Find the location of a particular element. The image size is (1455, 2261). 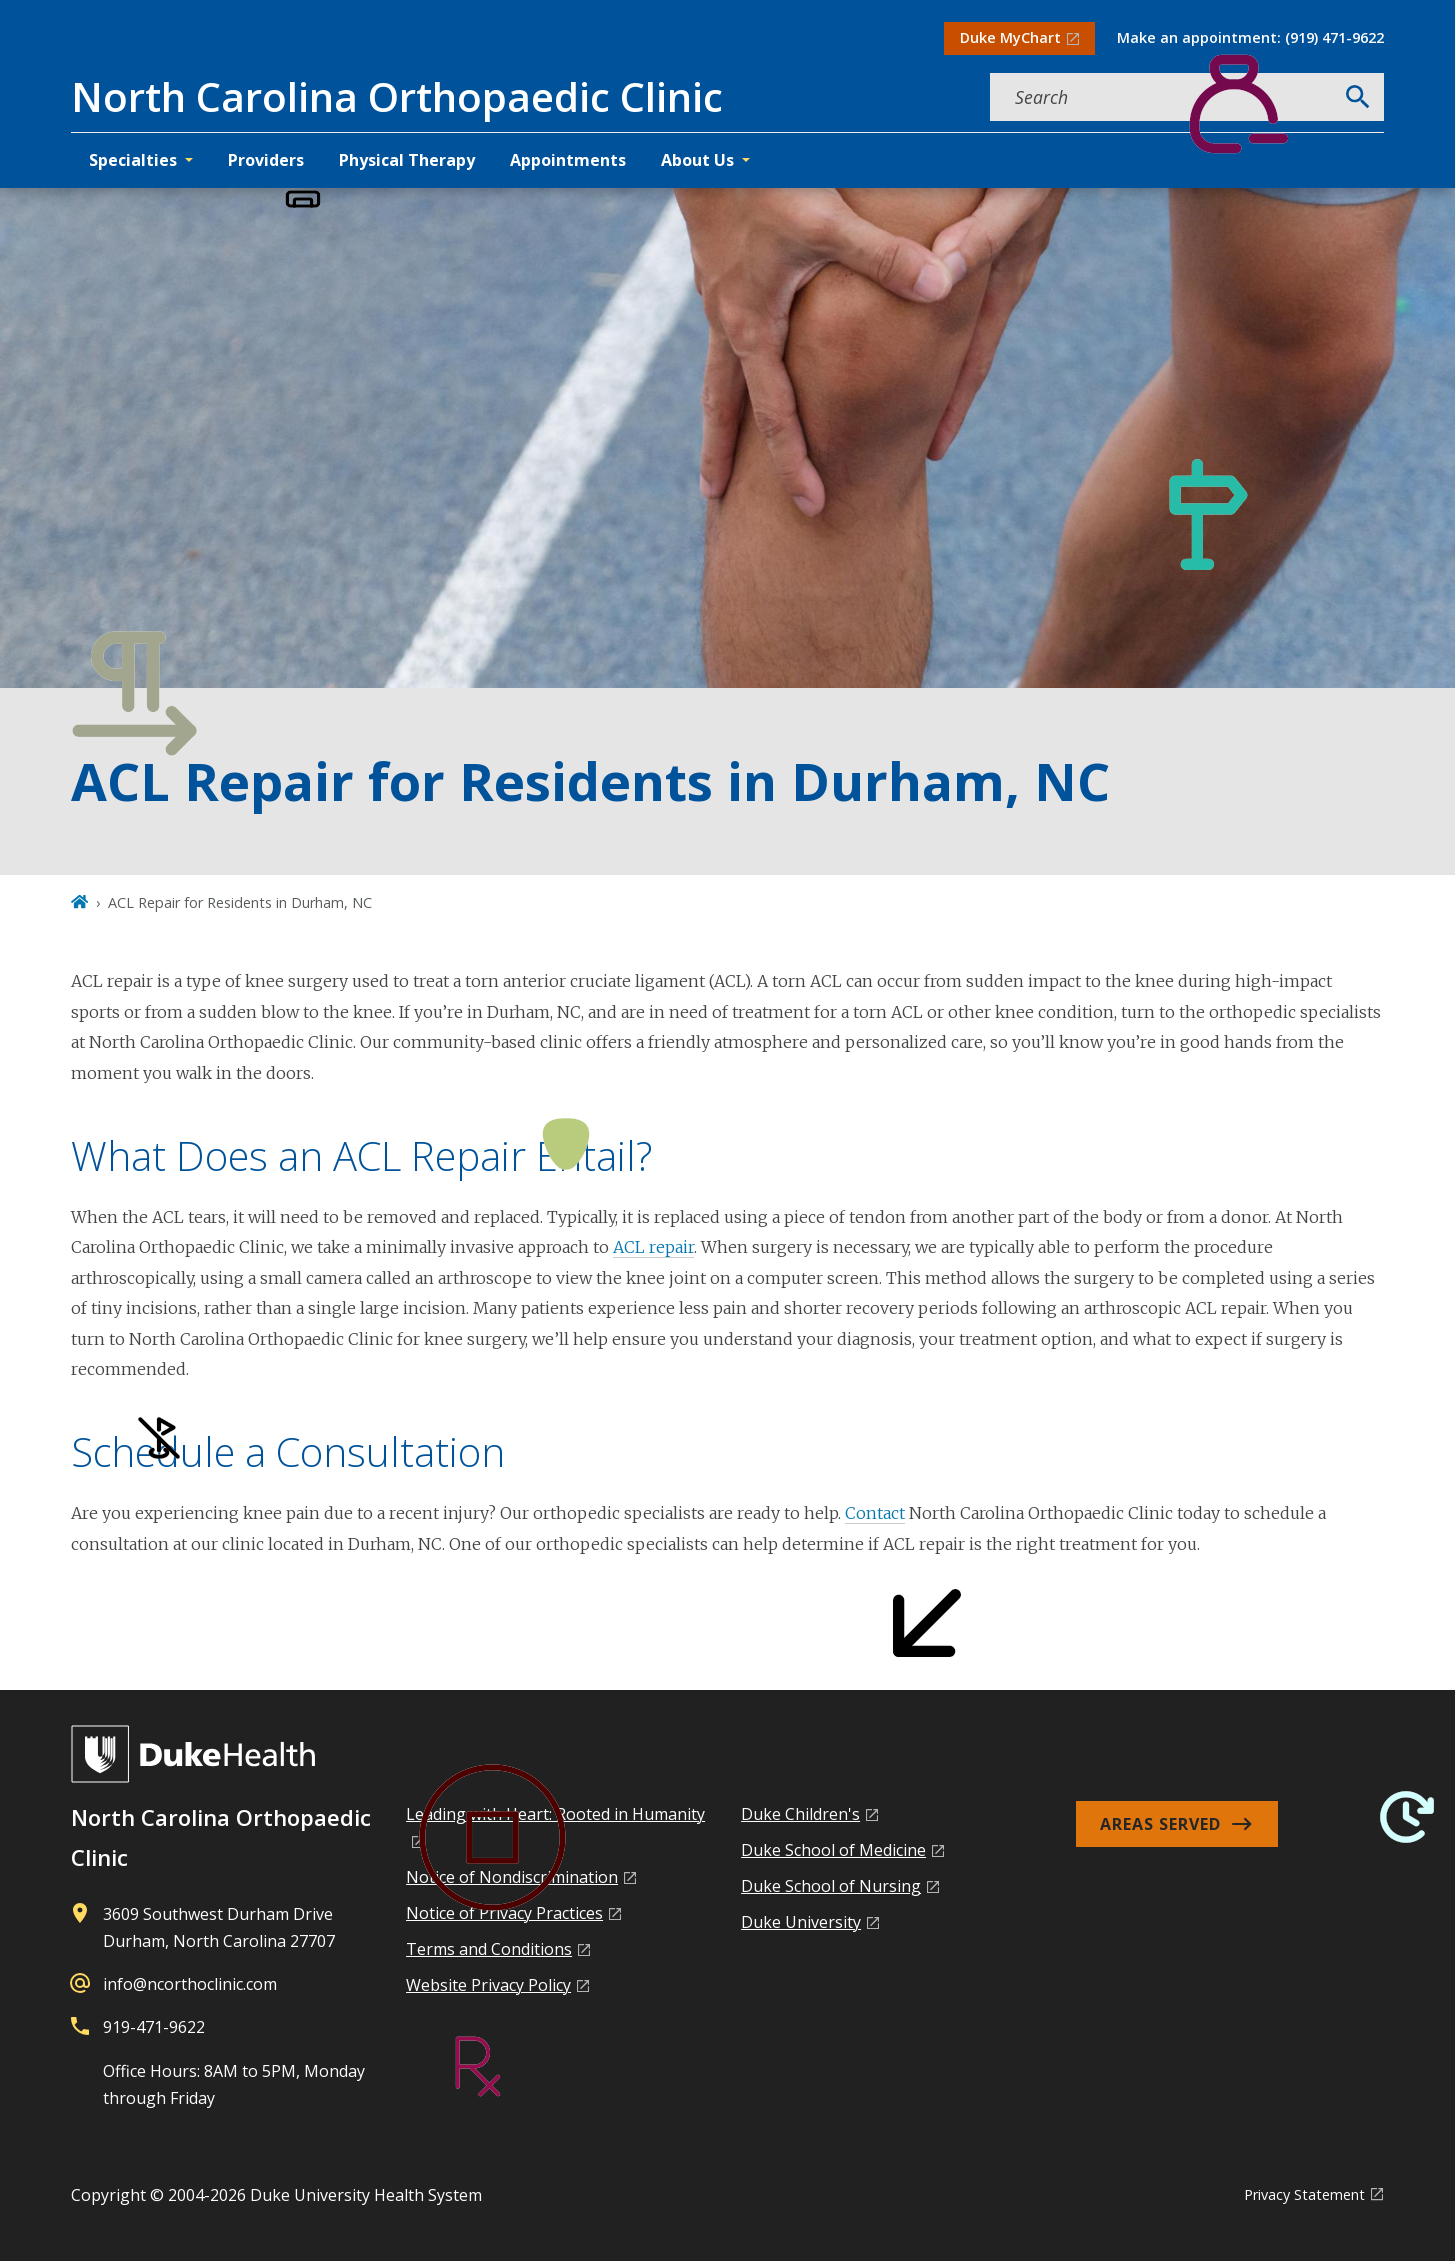

restore to a previous version is located at coordinates (1406, 1817).